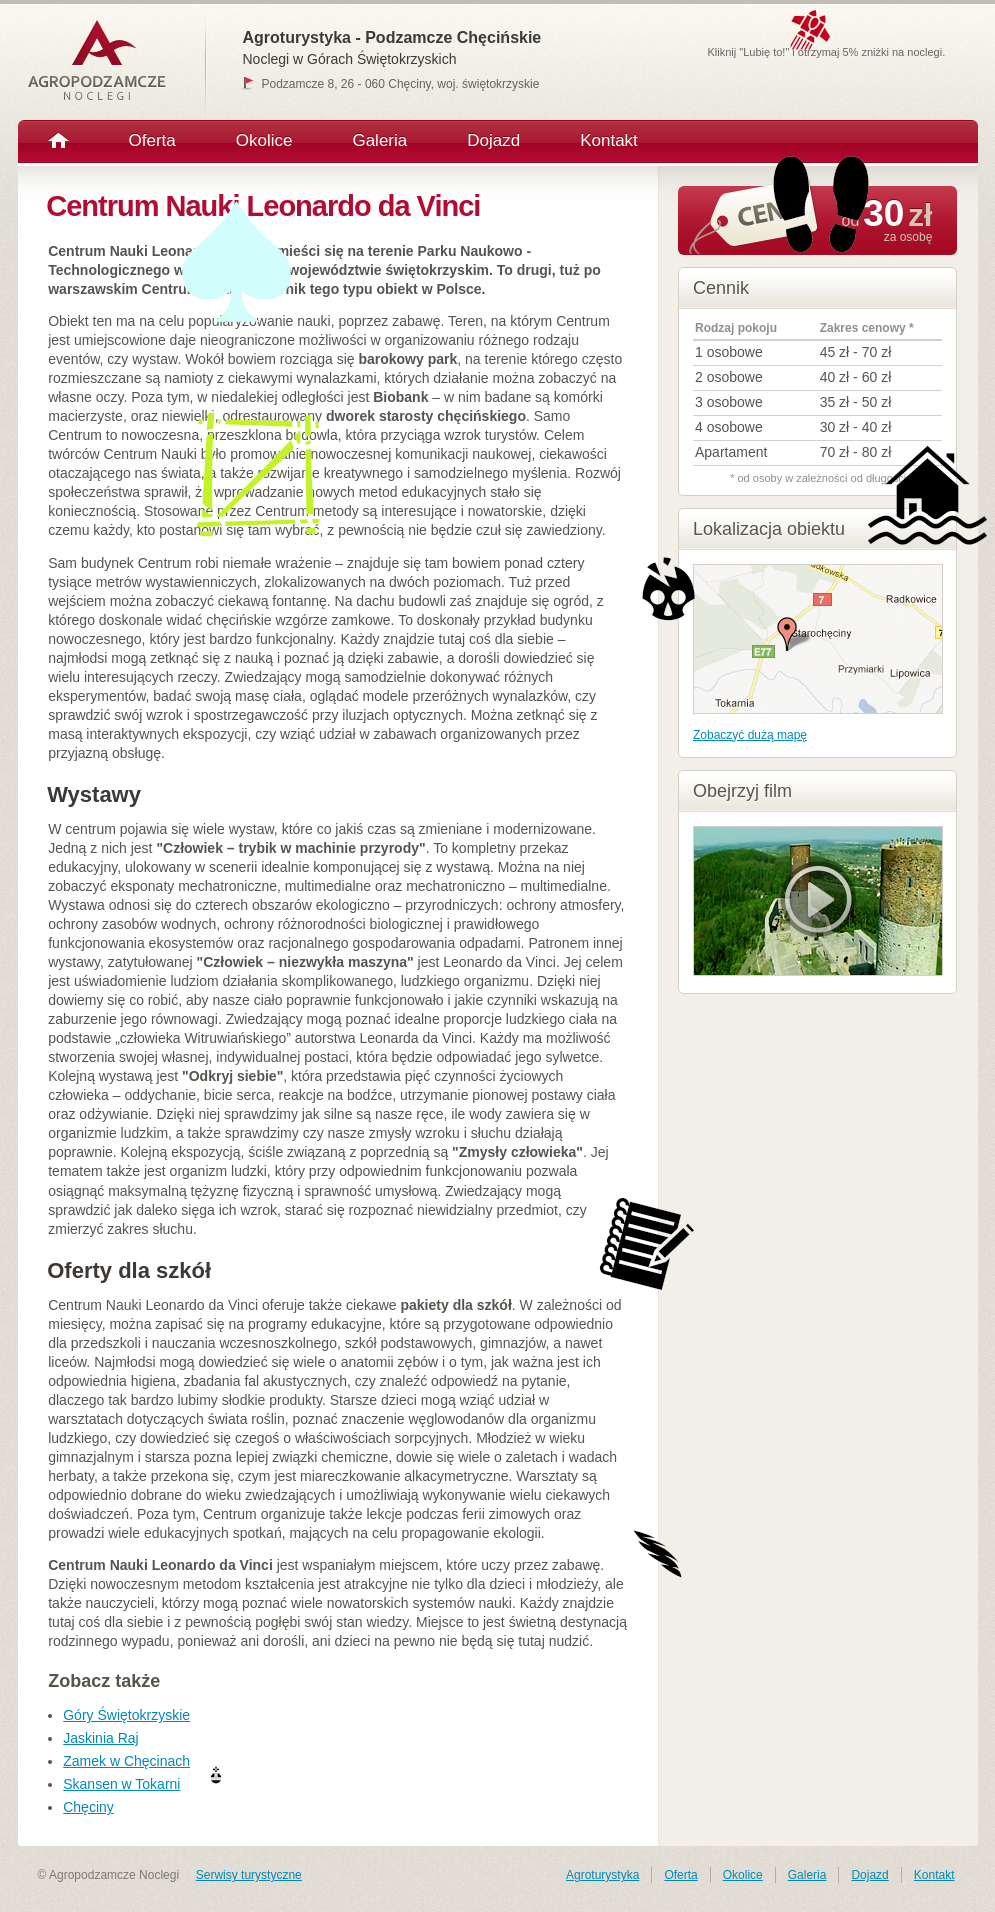 This screenshot has height=1912, width=995. What do you see at coordinates (216, 1775) in the screenshot?
I see `holy hand grenade item or power-up in a game` at bounding box center [216, 1775].